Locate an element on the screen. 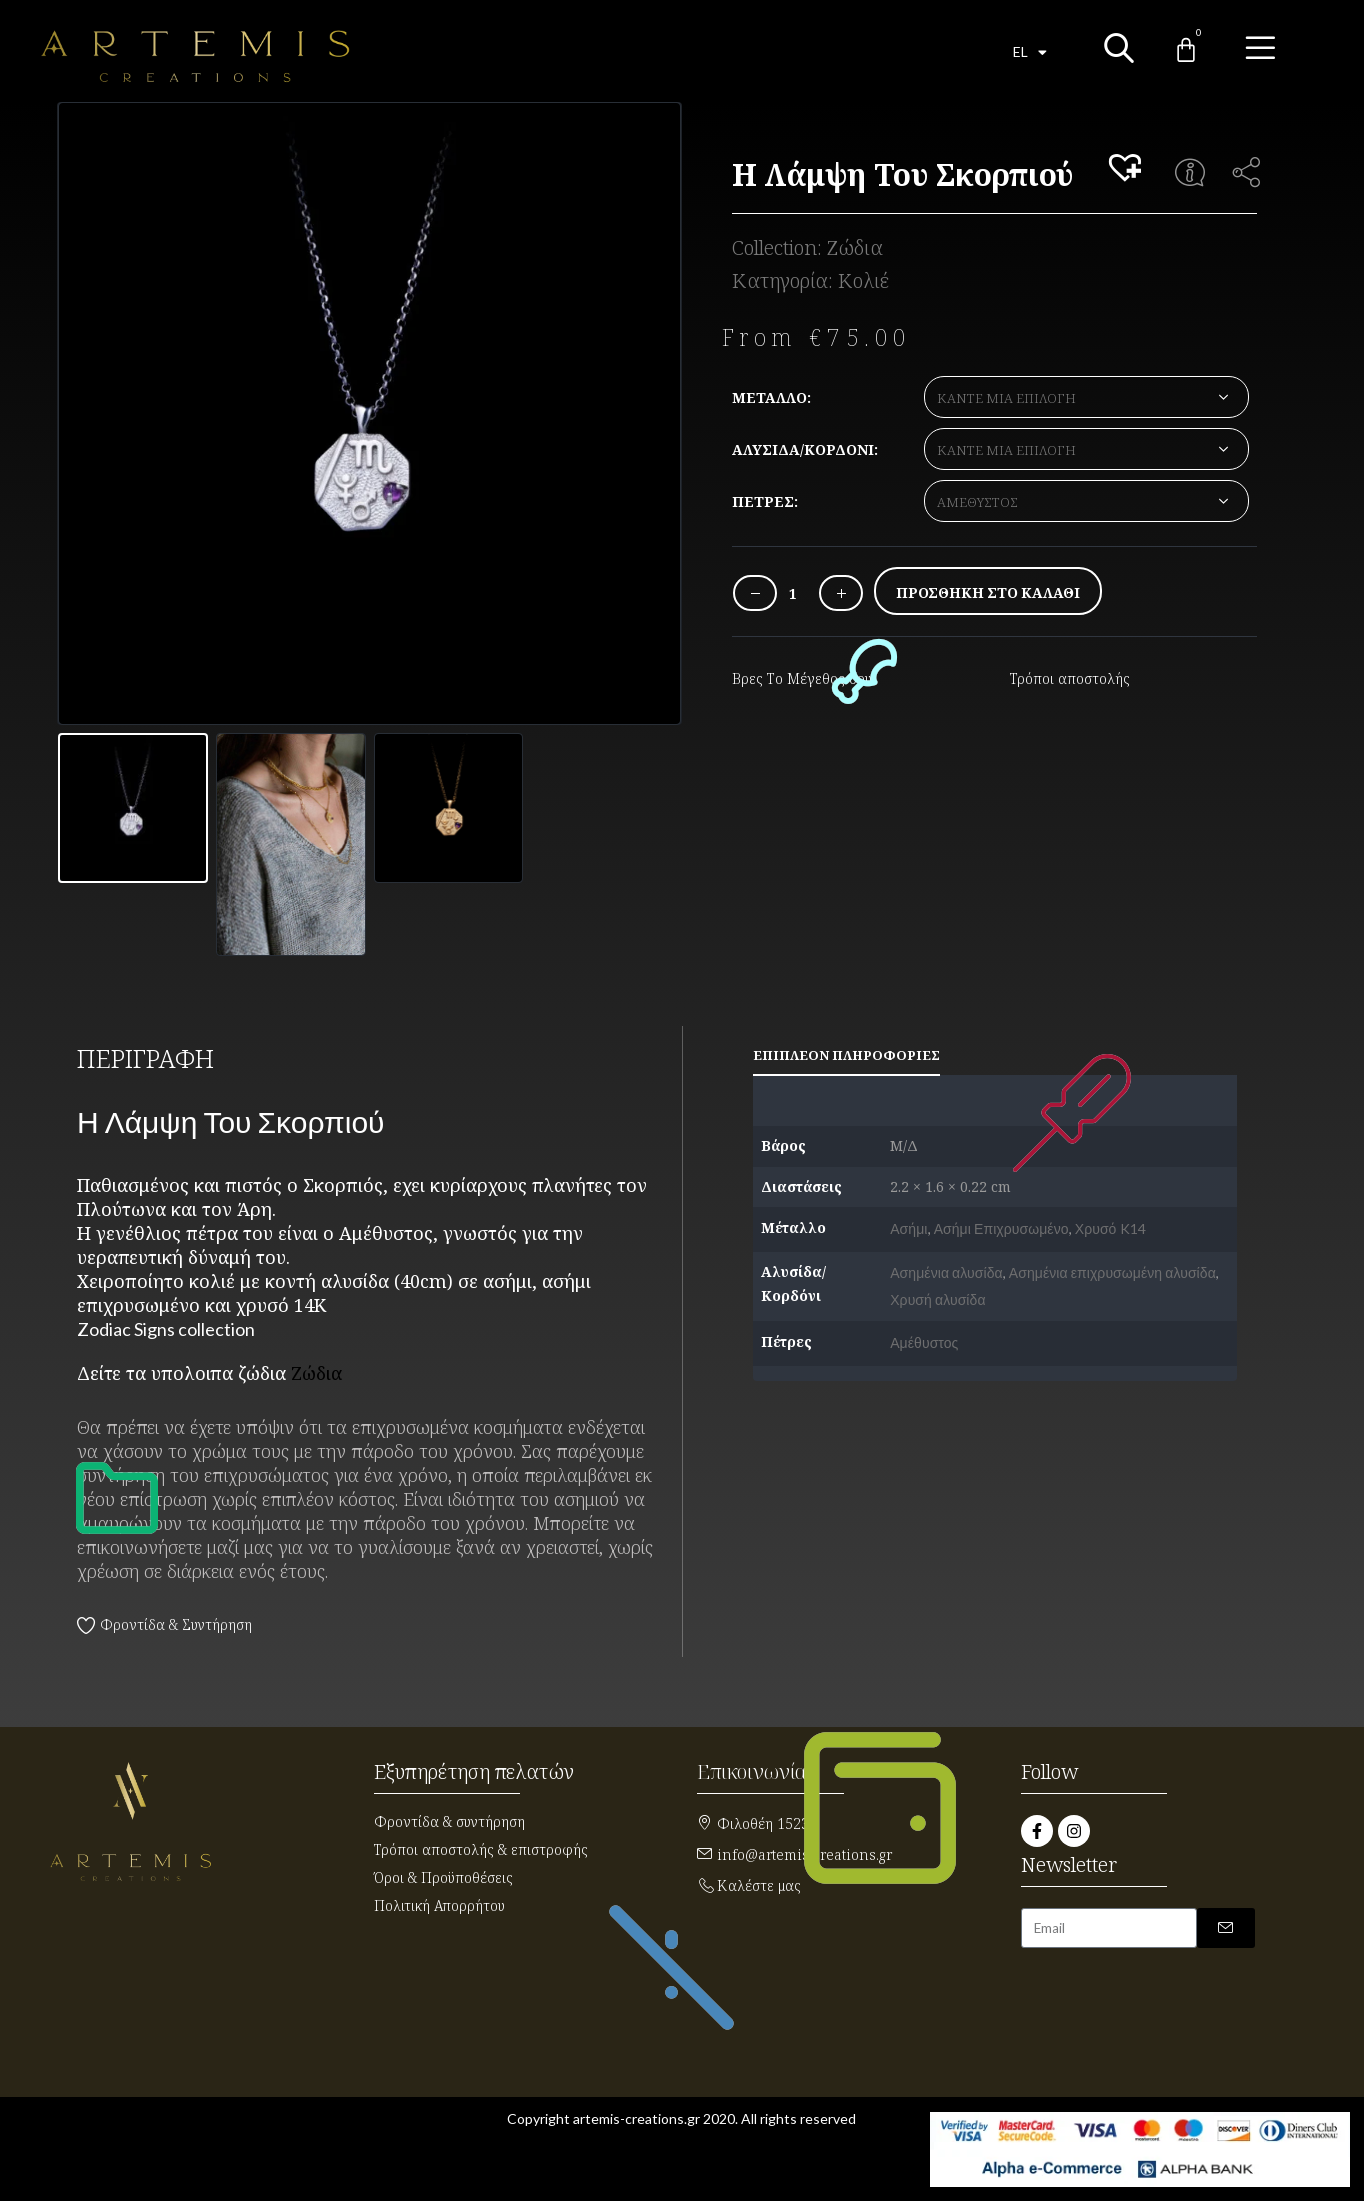  access your wallet or payment methods is located at coordinates (880, 1808).